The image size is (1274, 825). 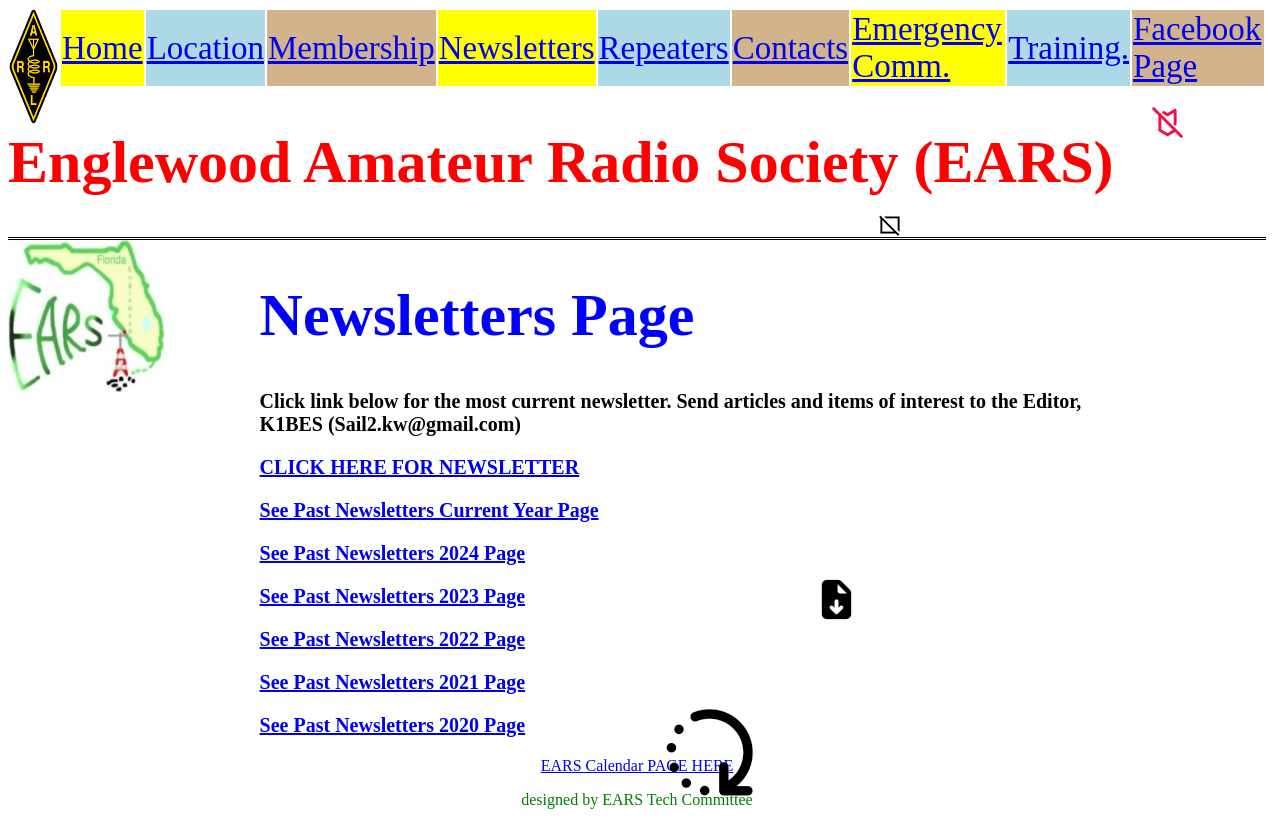 I want to click on indicates browser not supported for this feature, so click(x=890, y=225).